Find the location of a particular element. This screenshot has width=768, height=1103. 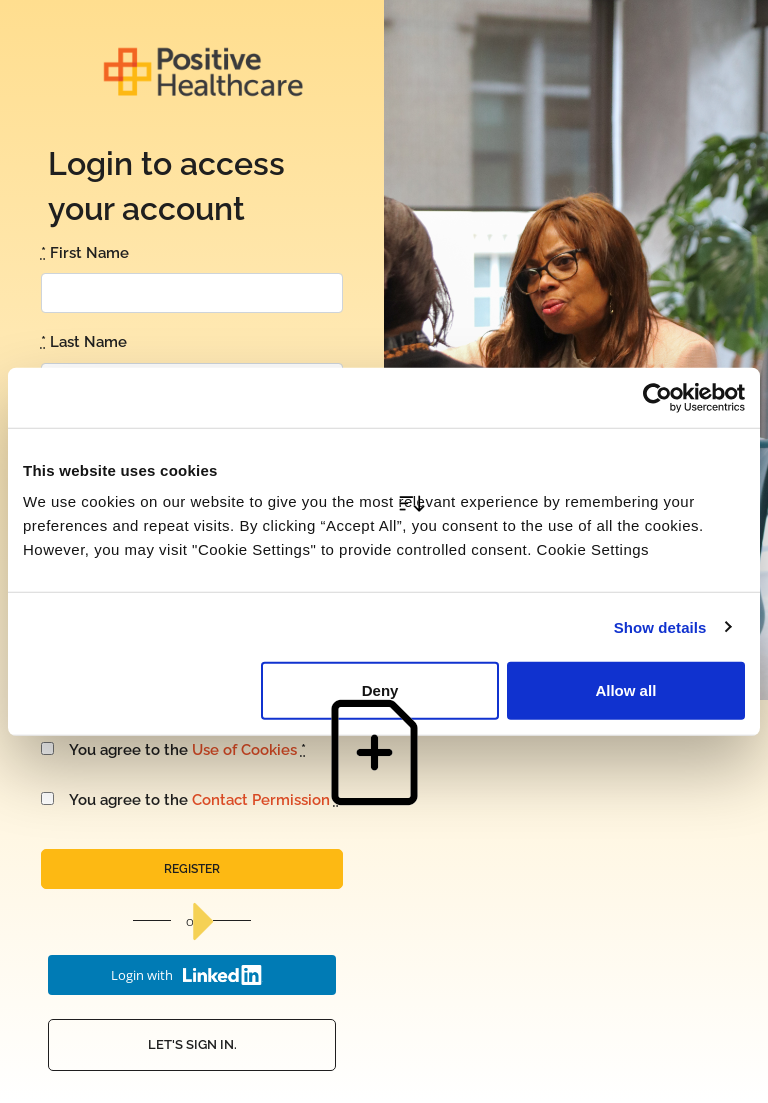

add a new file is located at coordinates (374, 752).